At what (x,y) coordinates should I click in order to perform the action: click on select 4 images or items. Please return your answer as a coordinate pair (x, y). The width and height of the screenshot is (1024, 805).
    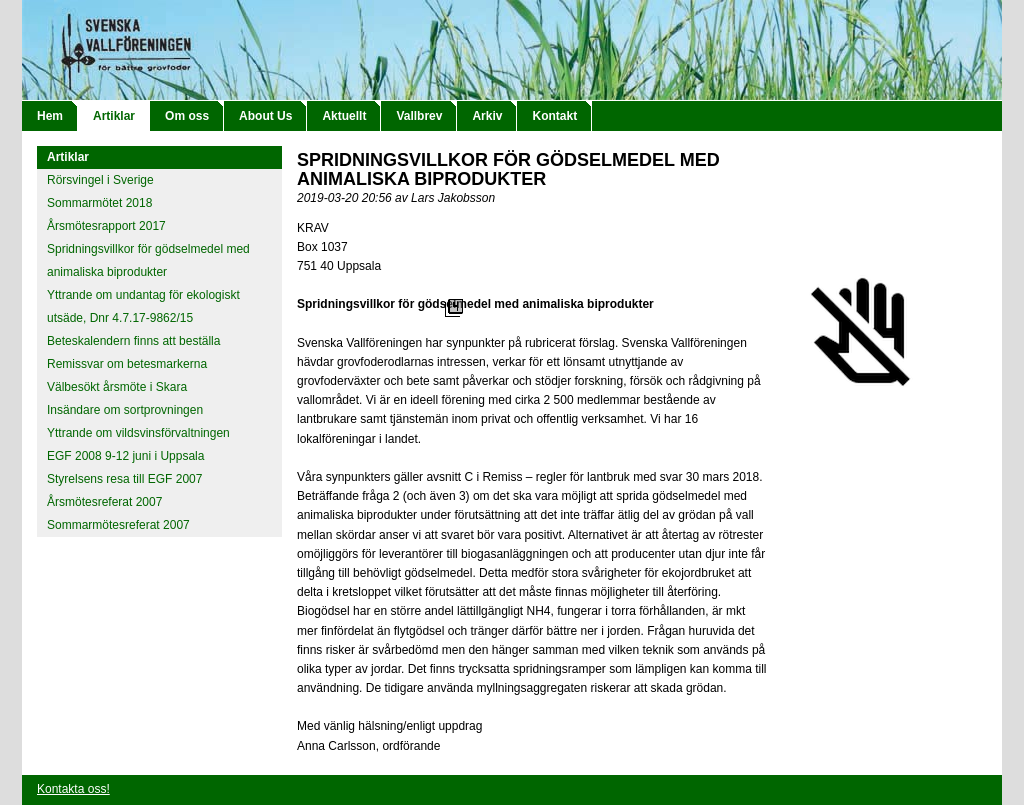
    Looking at the image, I should click on (454, 308).